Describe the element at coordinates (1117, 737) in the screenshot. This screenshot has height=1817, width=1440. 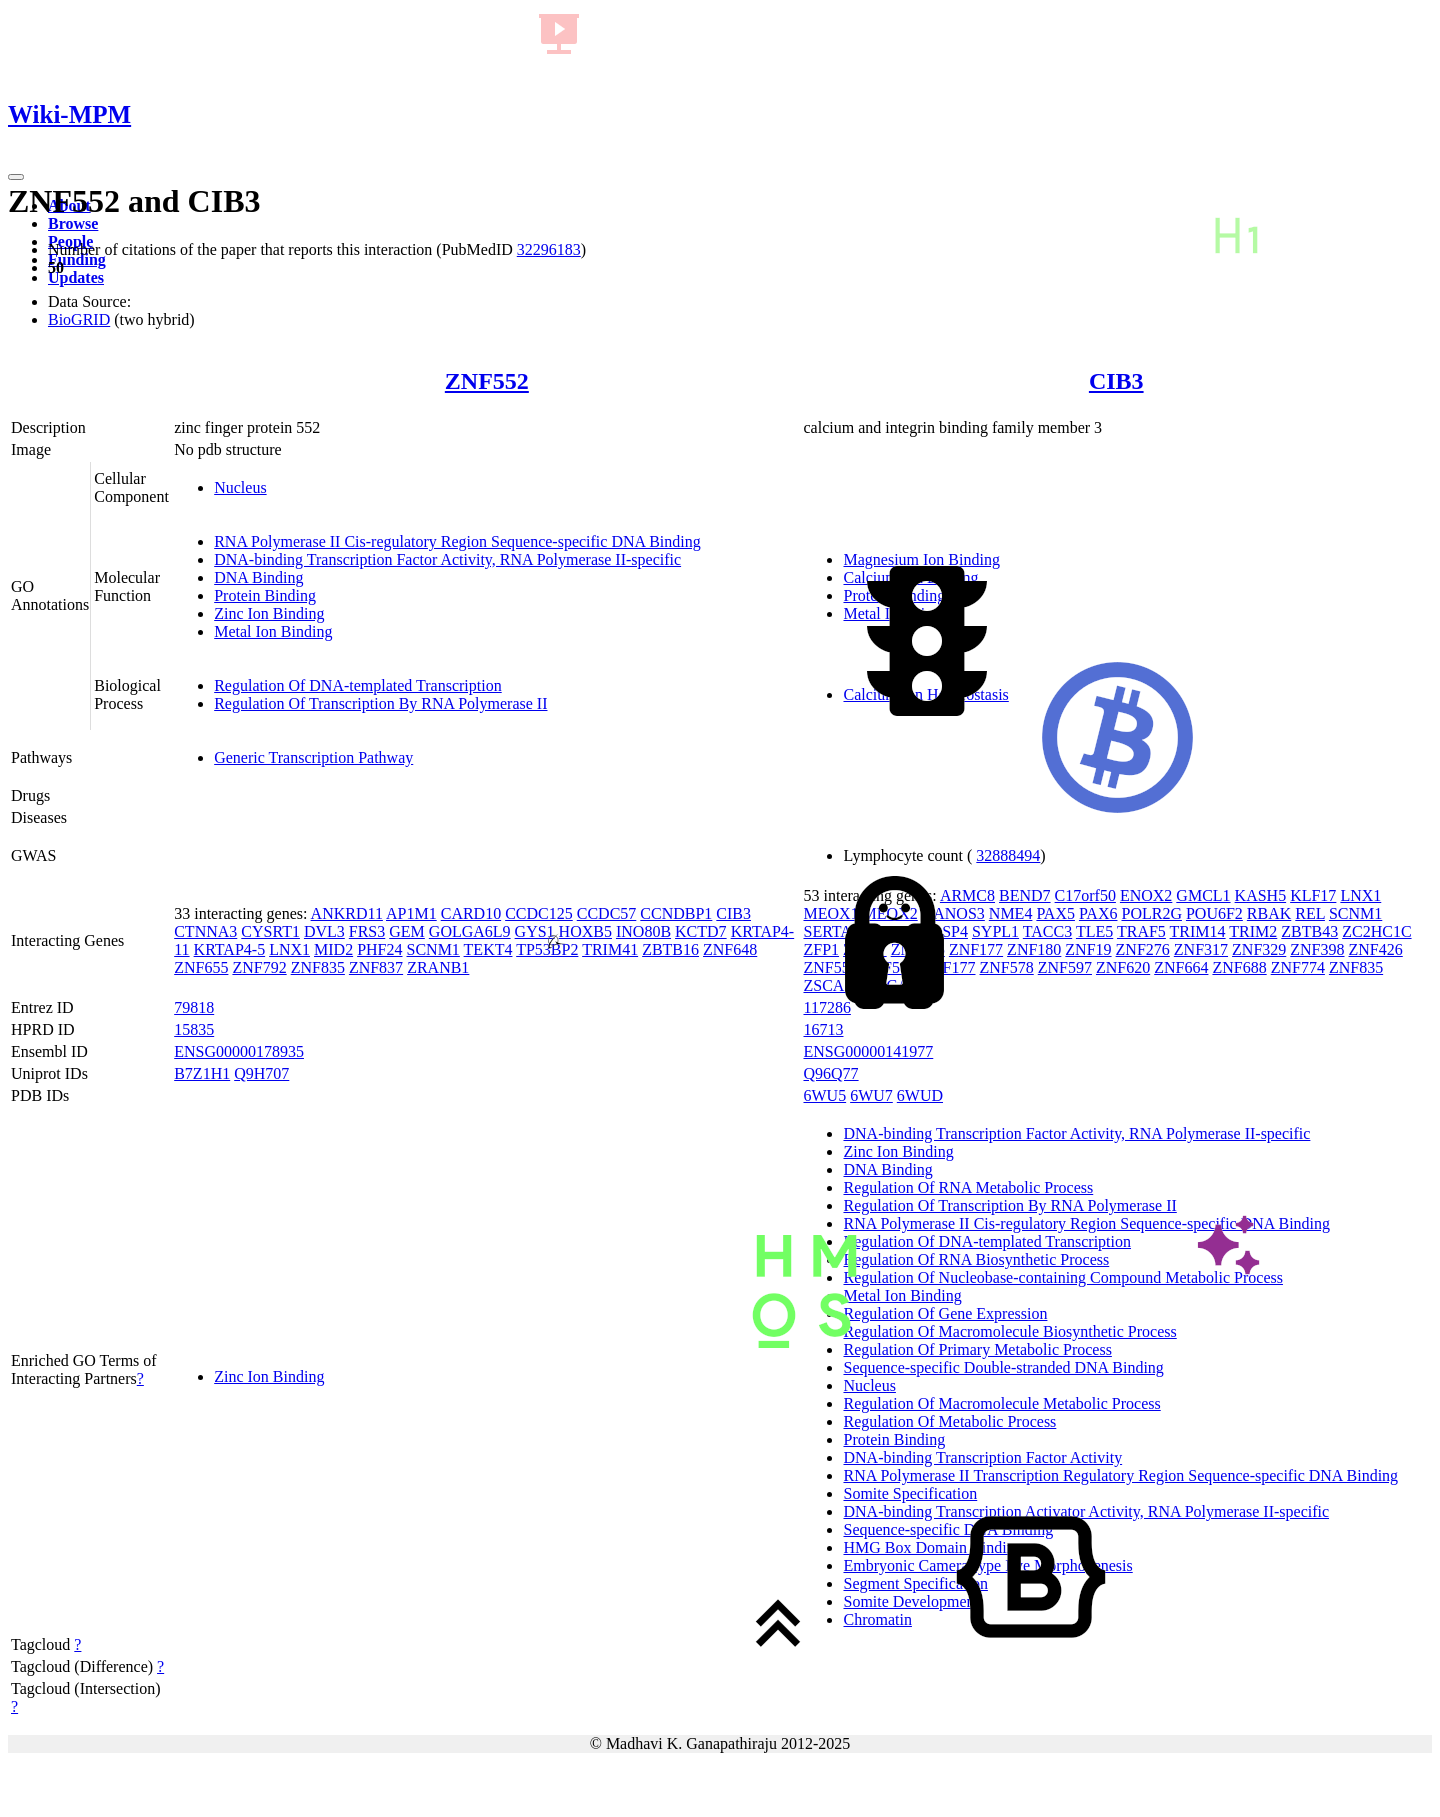
I see `view bitcoin wallet or balance` at that location.